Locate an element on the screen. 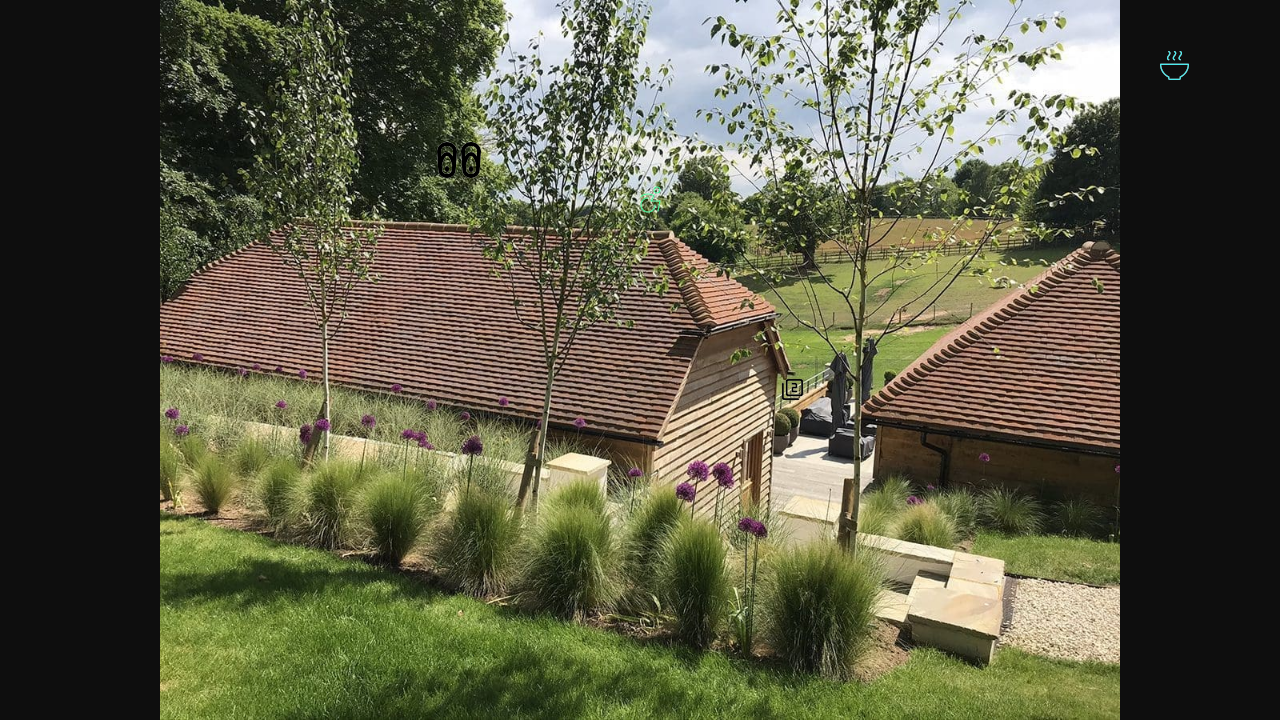  indicates wheelchair accessible route or facility is located at coordinates (651, 200).